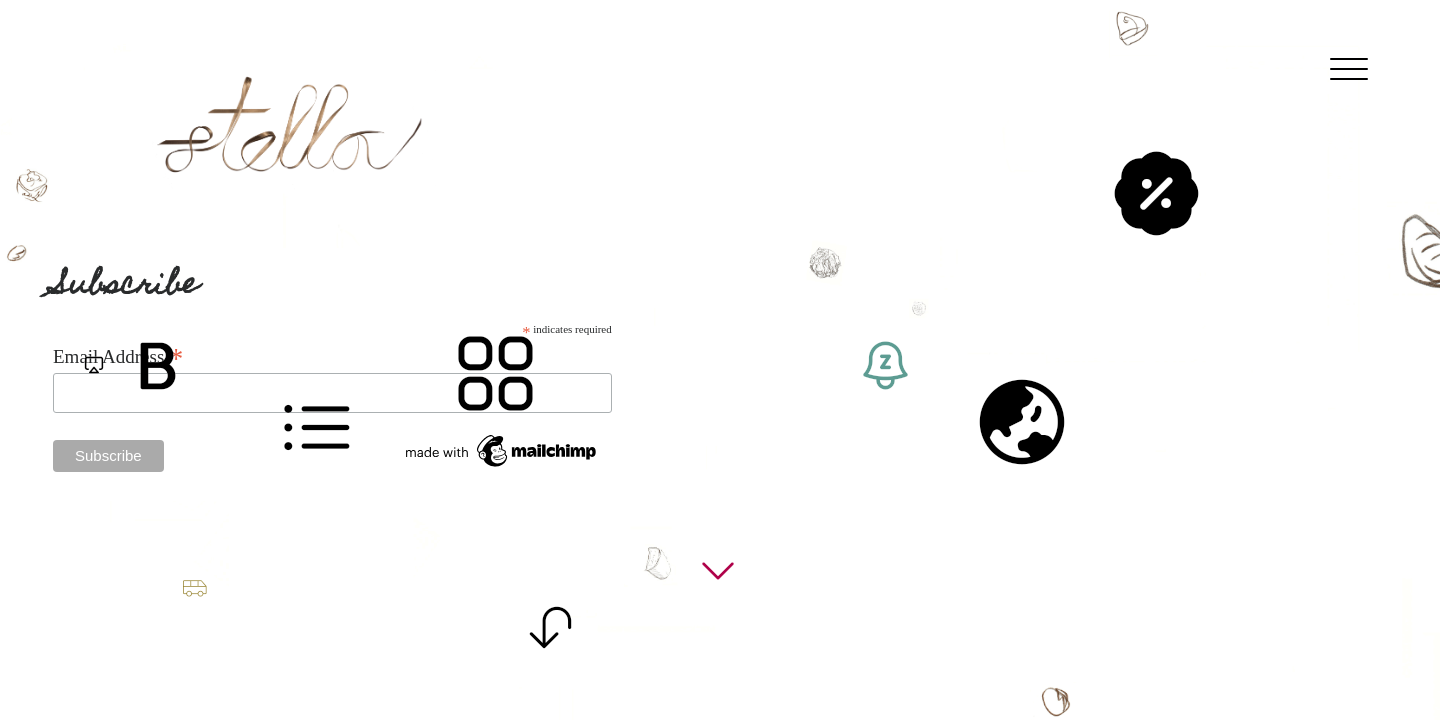 This screenshot has height=720, width=1440. Describe the element at coordinates (718, 571) in the screenshot. I see `expand a dropdown menu or section` at that location.